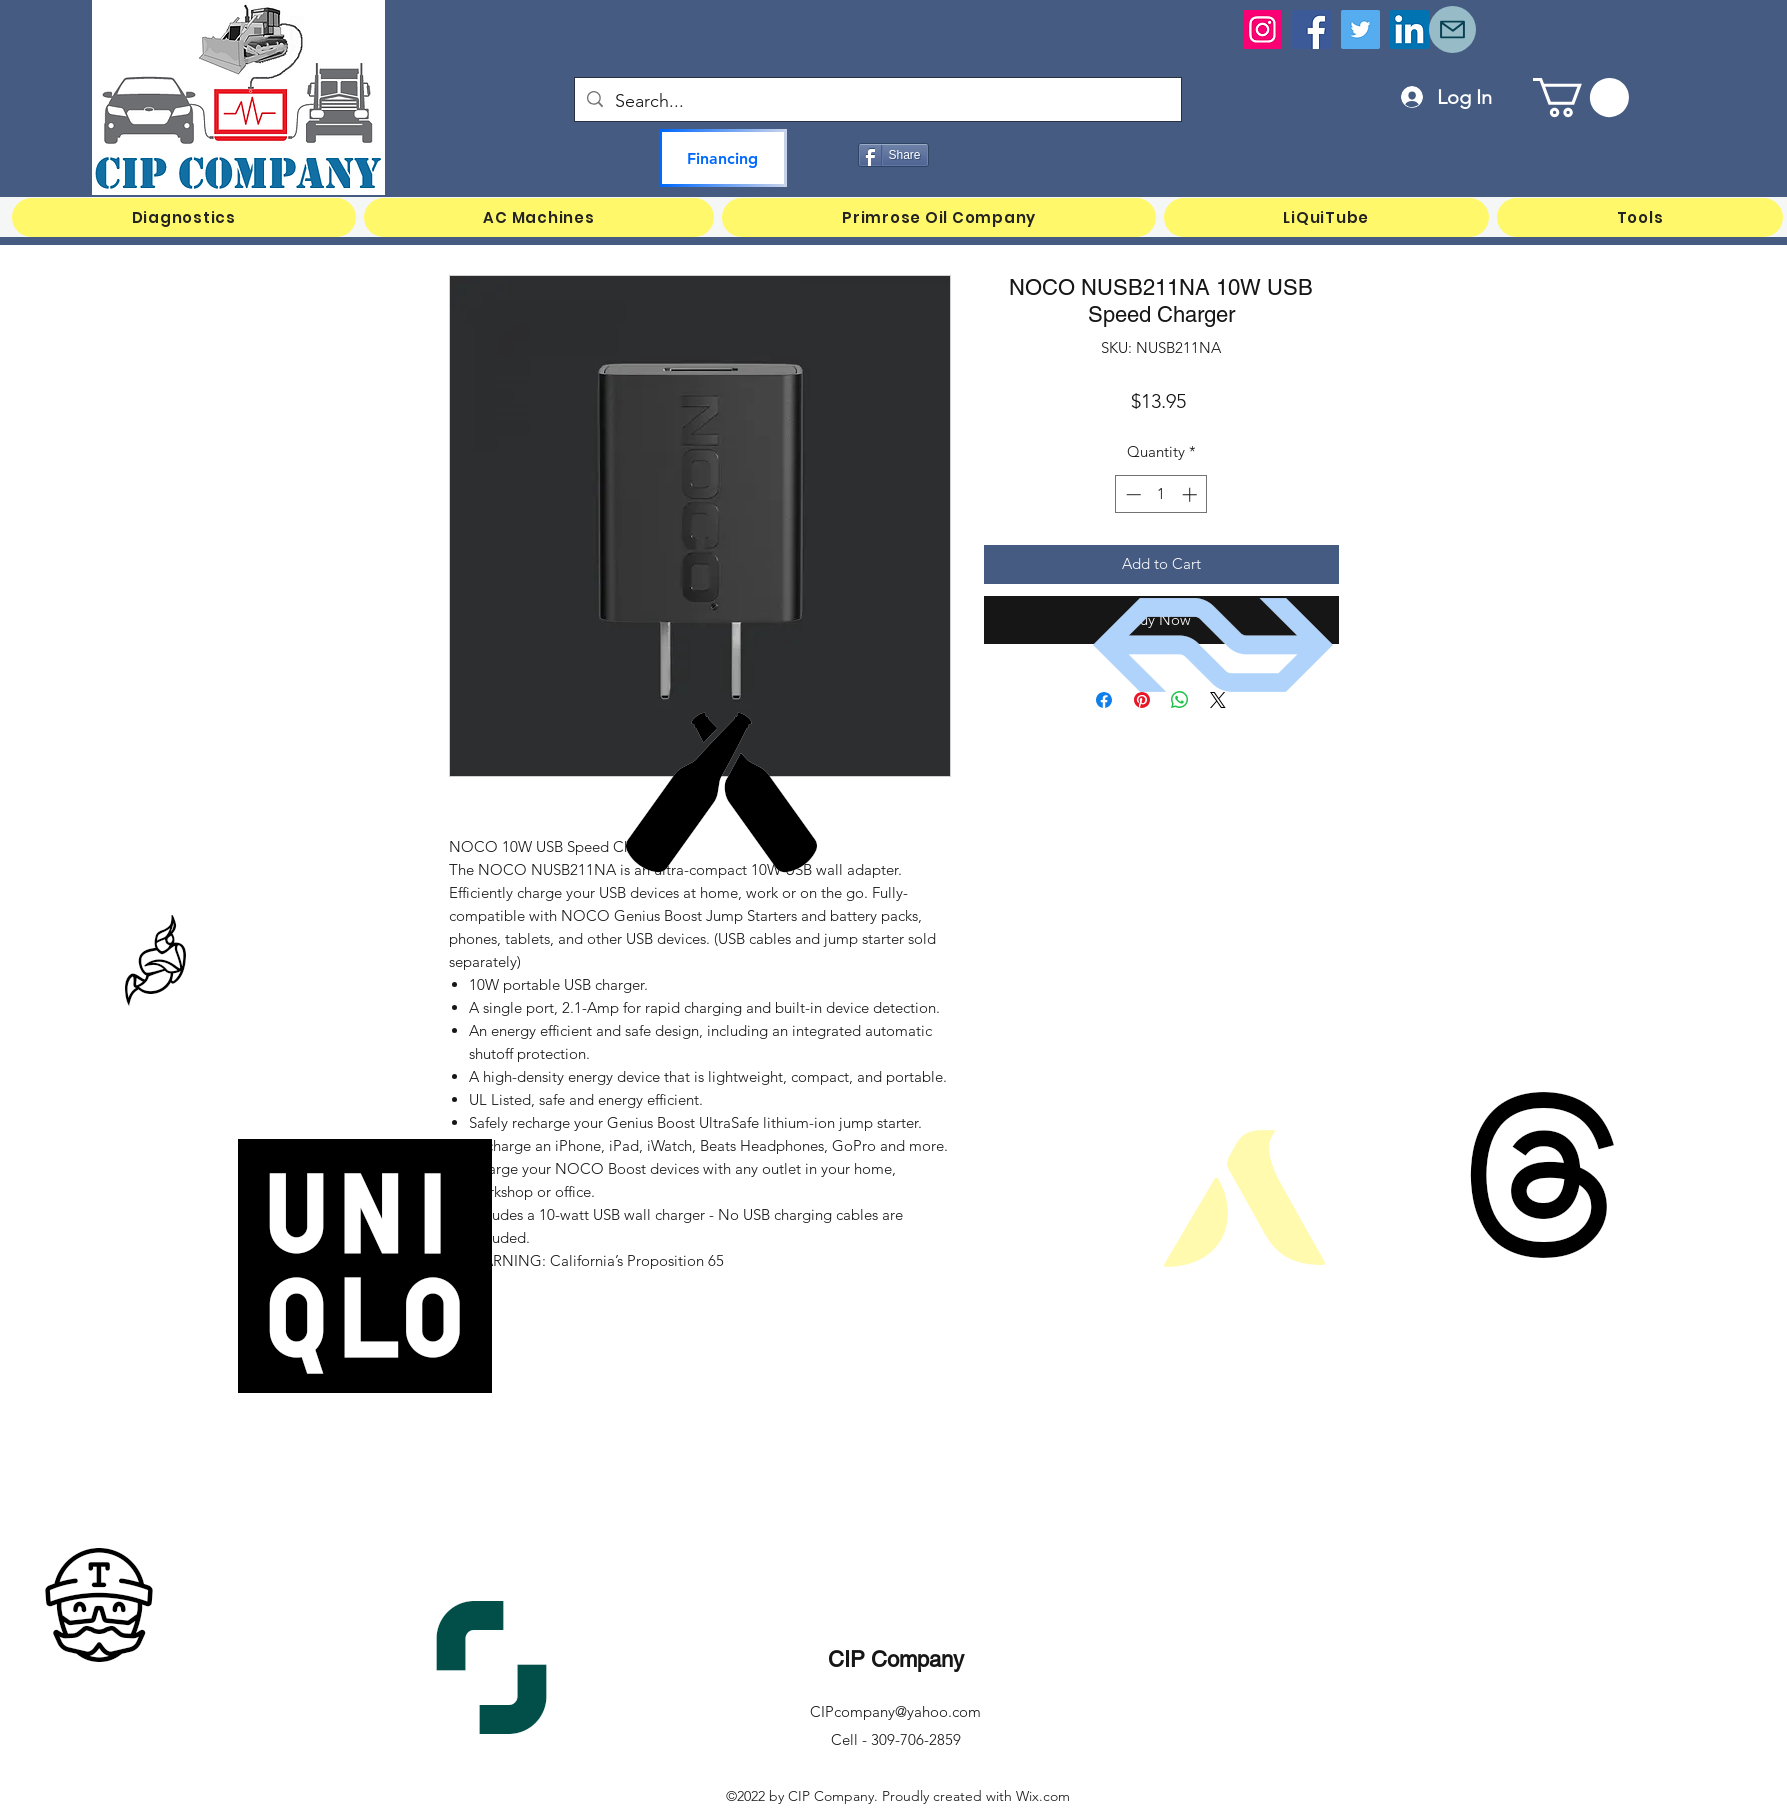 This screenshot has height=1810, width=1787. Describe the element at coordinates (1244, 1198) in the screenshot. I see `akasa air airline logo` at that location.